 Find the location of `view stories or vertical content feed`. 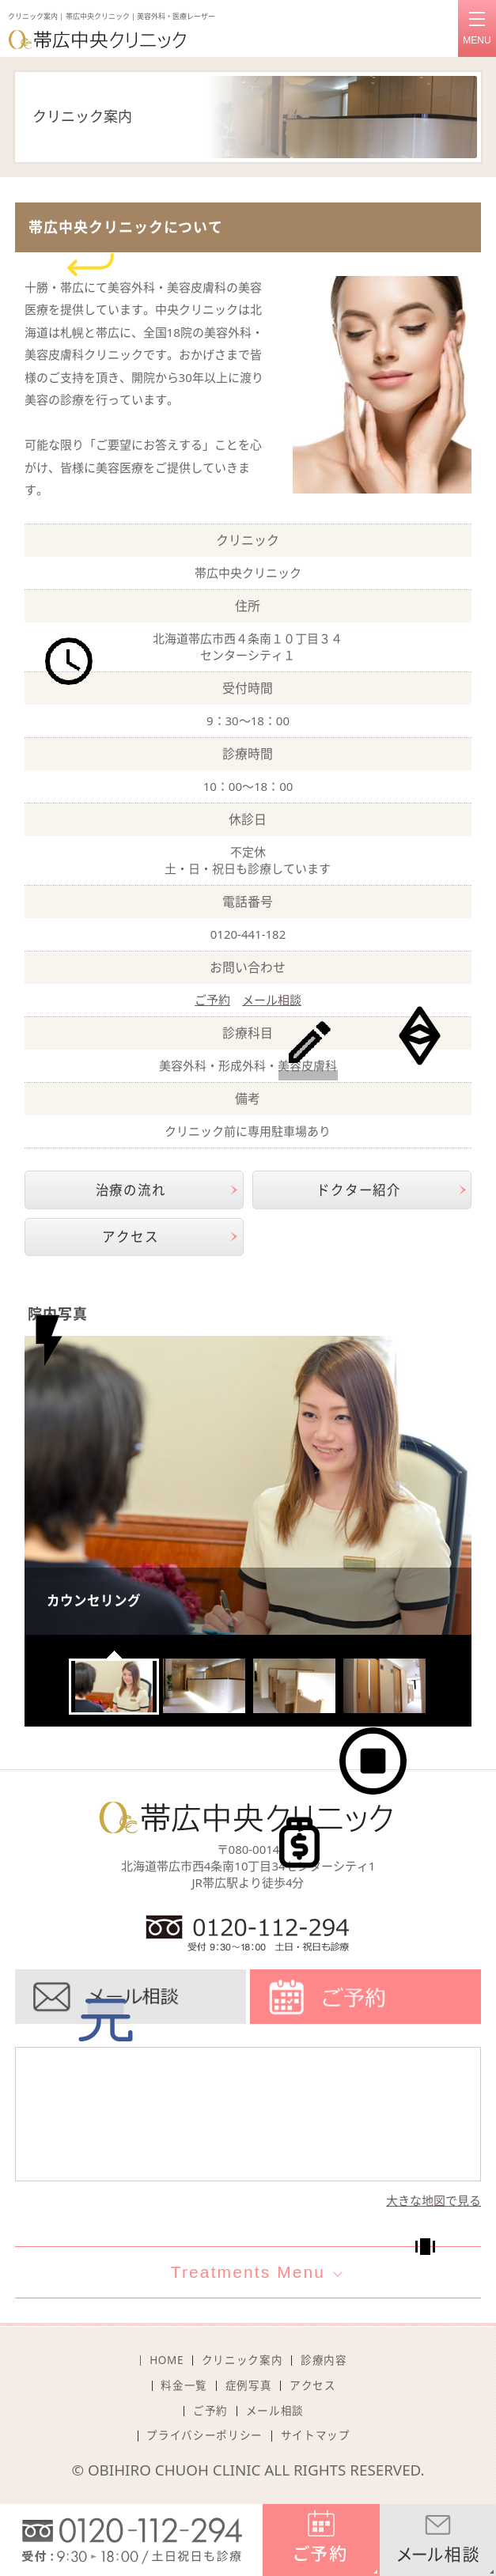

view stories or vertical content feed is located at coordinates (425, 2247).